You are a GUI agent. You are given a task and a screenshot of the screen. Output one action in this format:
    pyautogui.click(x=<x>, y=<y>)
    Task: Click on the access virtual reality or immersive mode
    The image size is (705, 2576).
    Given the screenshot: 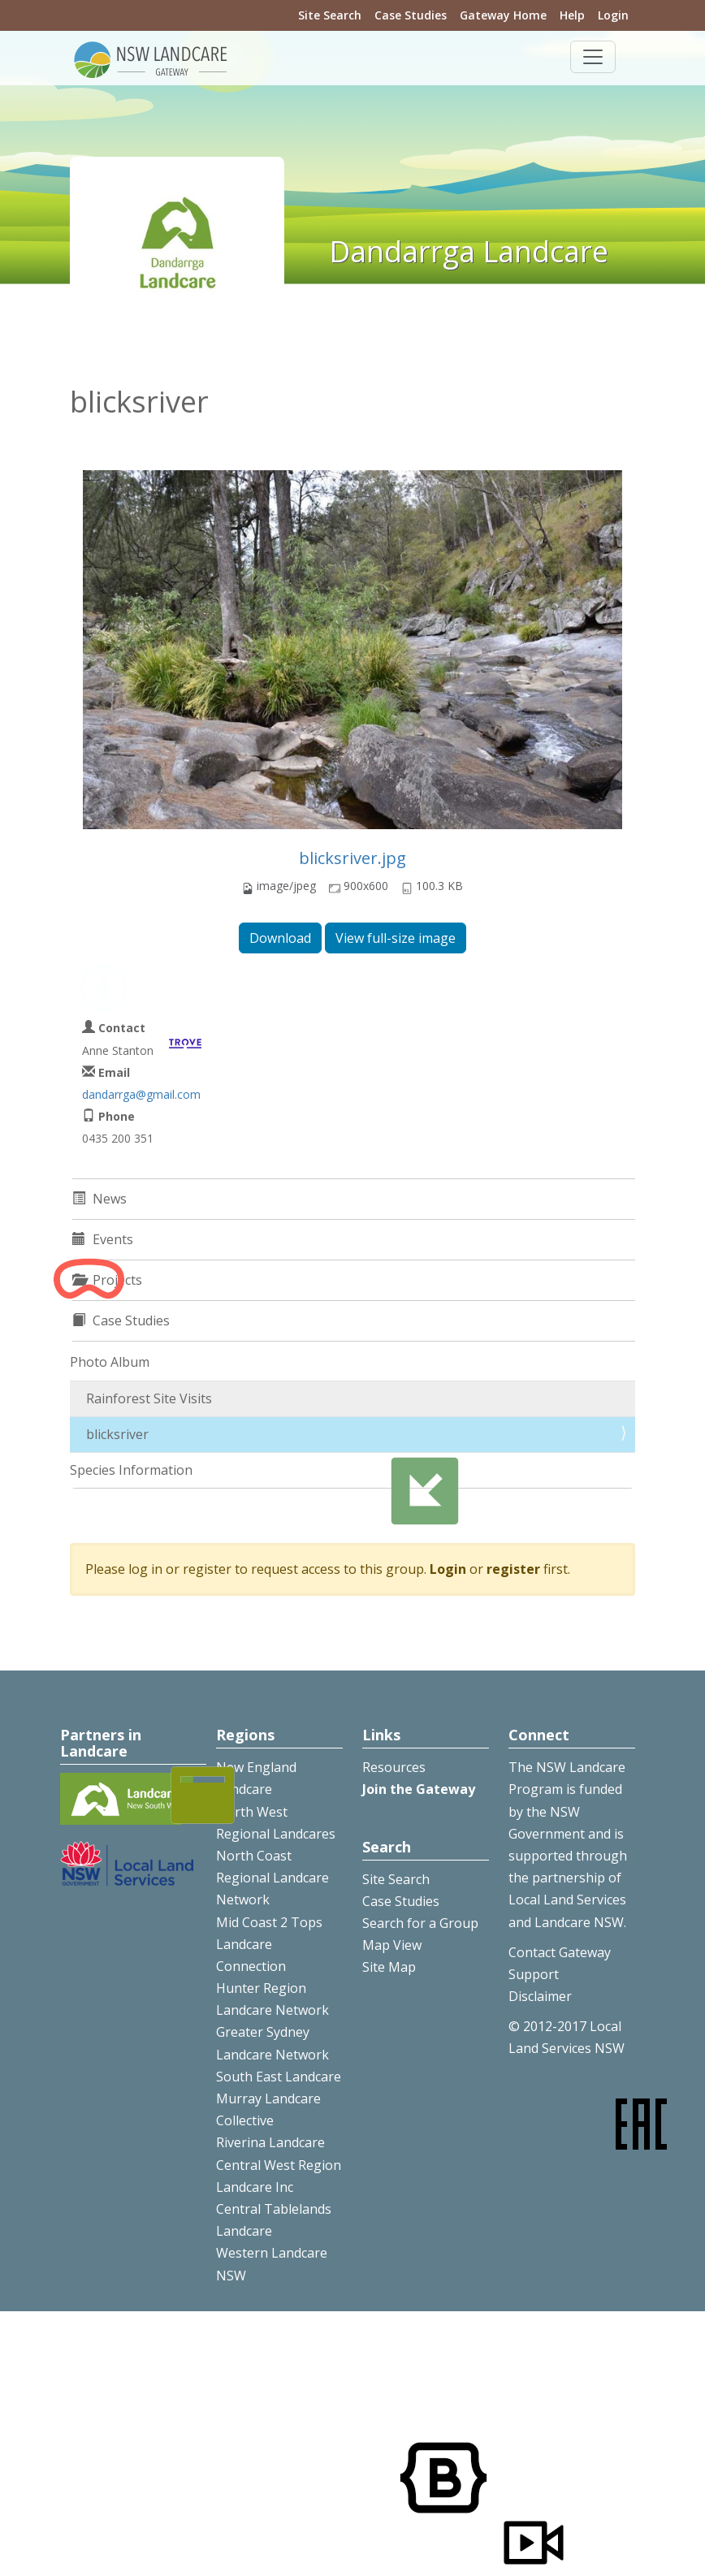 What is the action you would take?
    pyautogui.click(x=89, y=1277)
    